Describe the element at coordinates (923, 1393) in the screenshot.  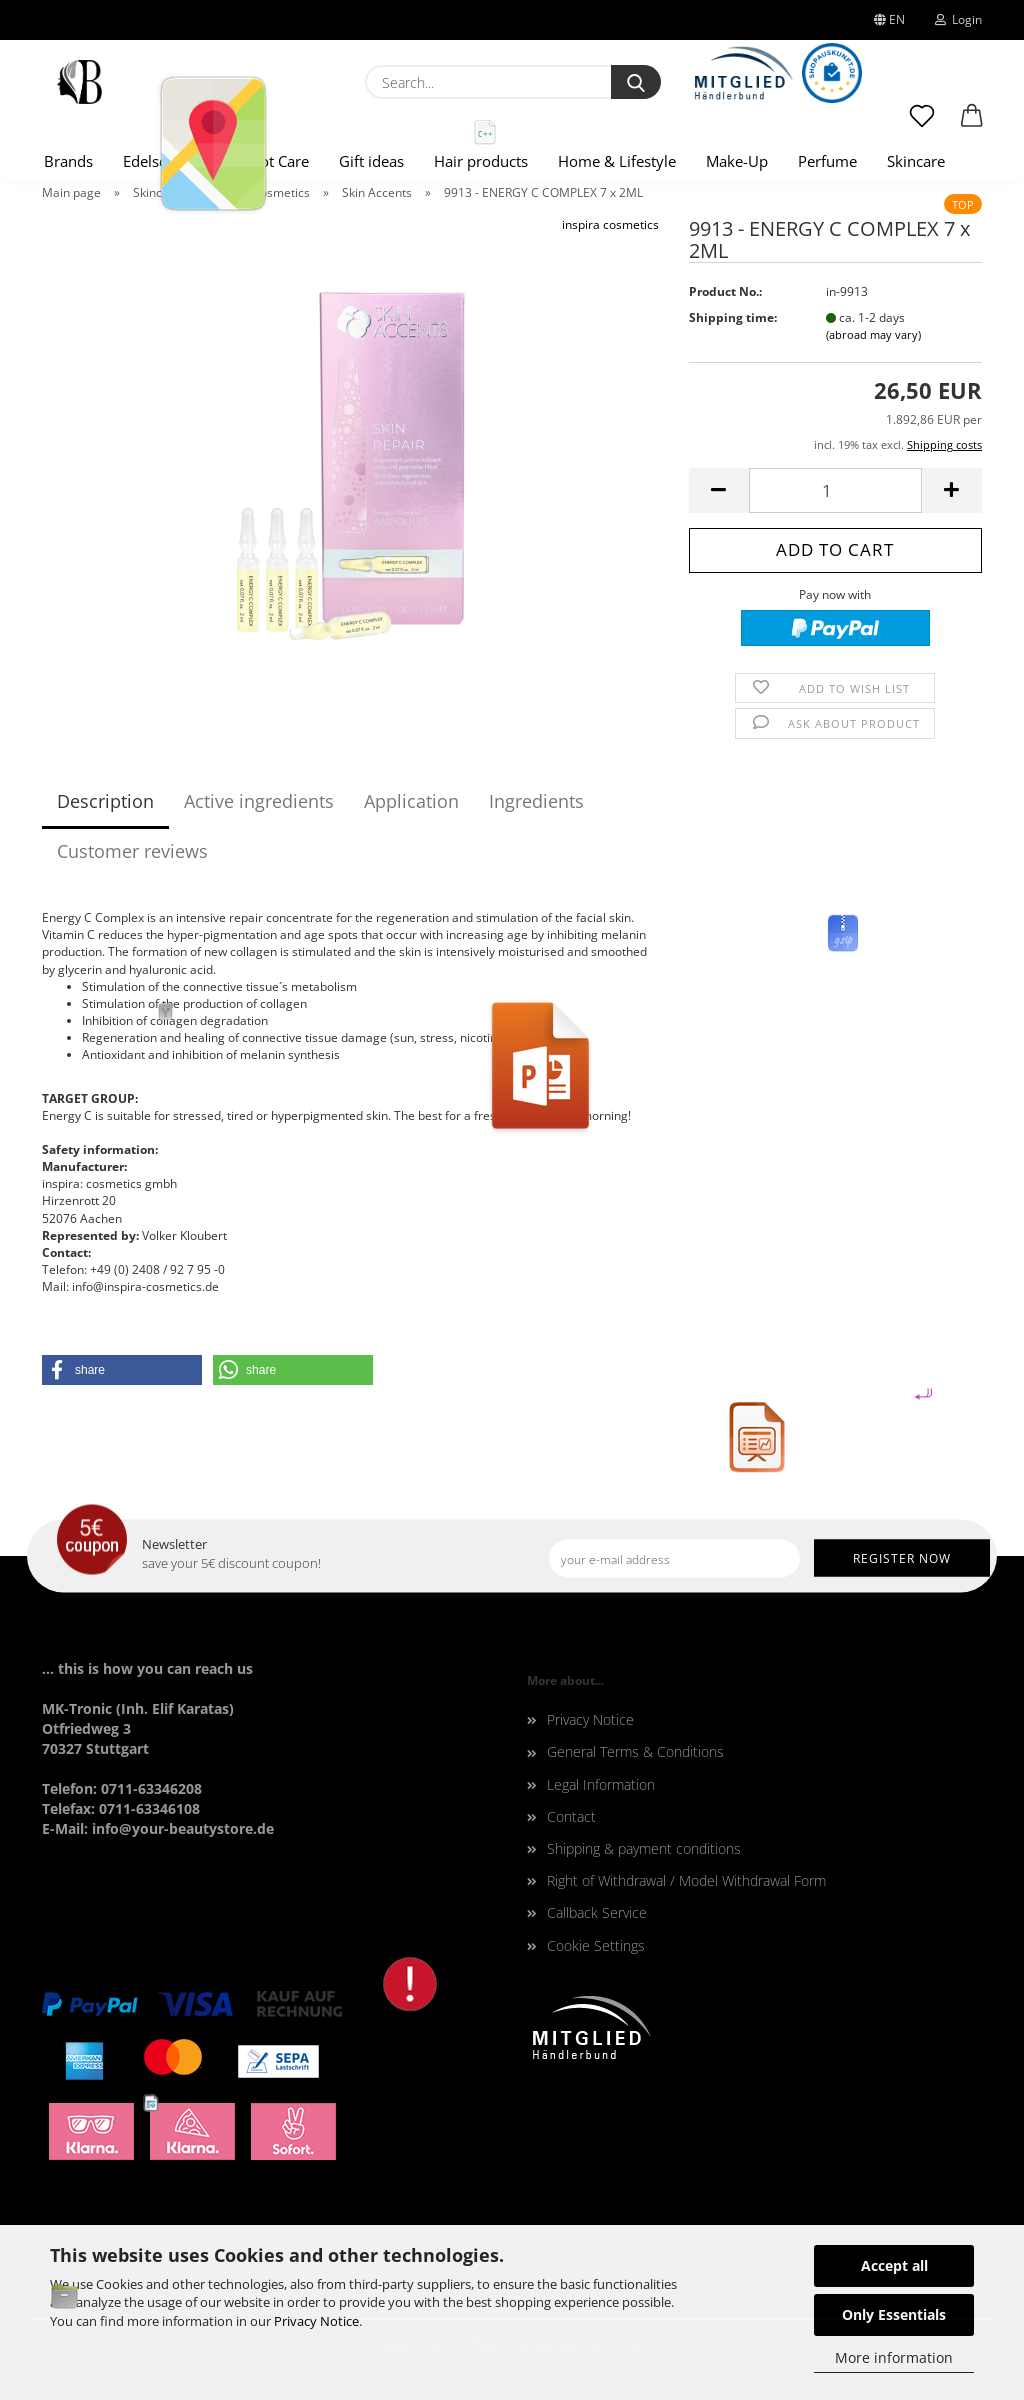
I see `reply to all recipients of an email` at that location.